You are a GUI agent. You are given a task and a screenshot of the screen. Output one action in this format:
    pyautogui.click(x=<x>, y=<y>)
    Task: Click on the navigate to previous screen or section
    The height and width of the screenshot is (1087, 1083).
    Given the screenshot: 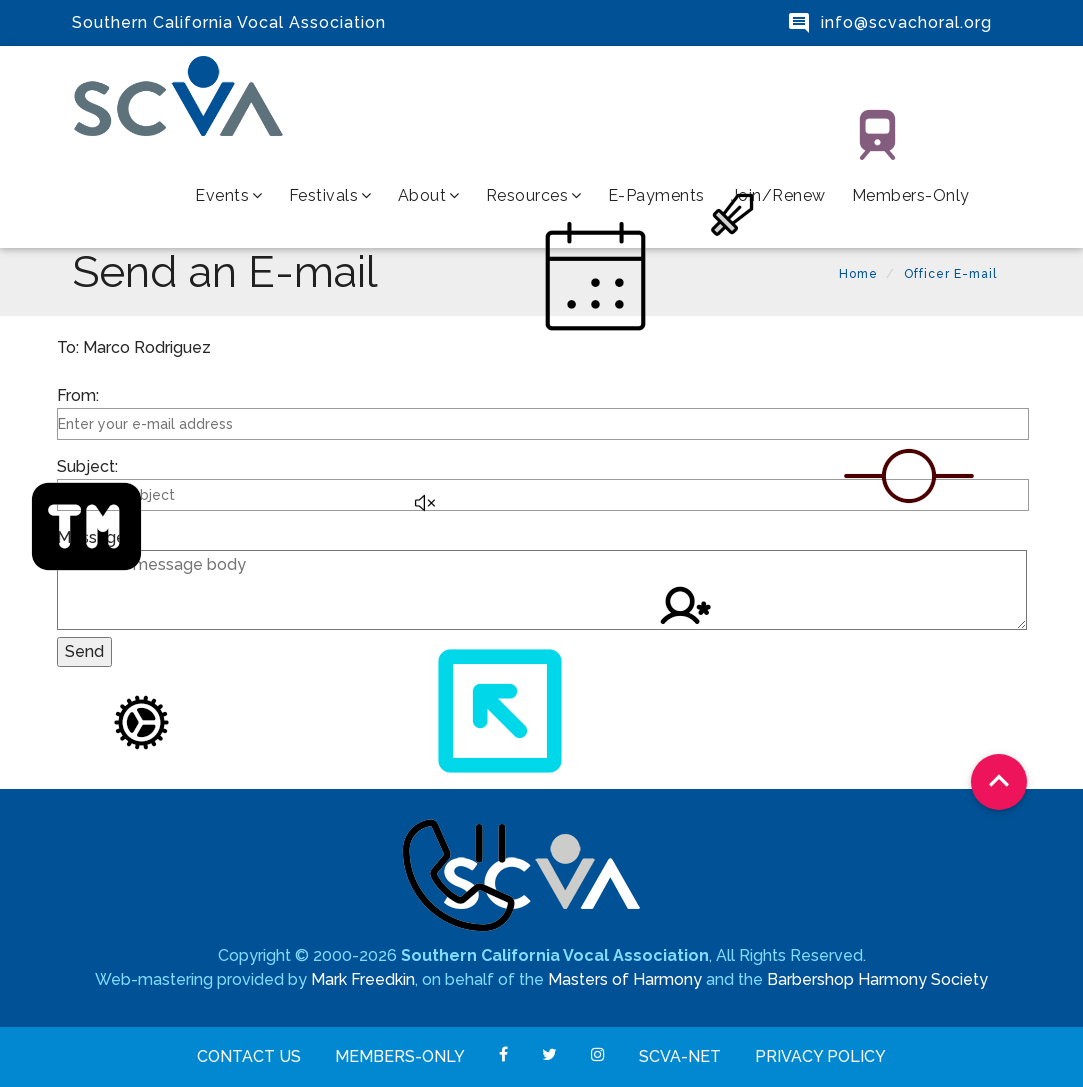 What is the action you would take?
    pyautogui.click(x=500, y=711)
    